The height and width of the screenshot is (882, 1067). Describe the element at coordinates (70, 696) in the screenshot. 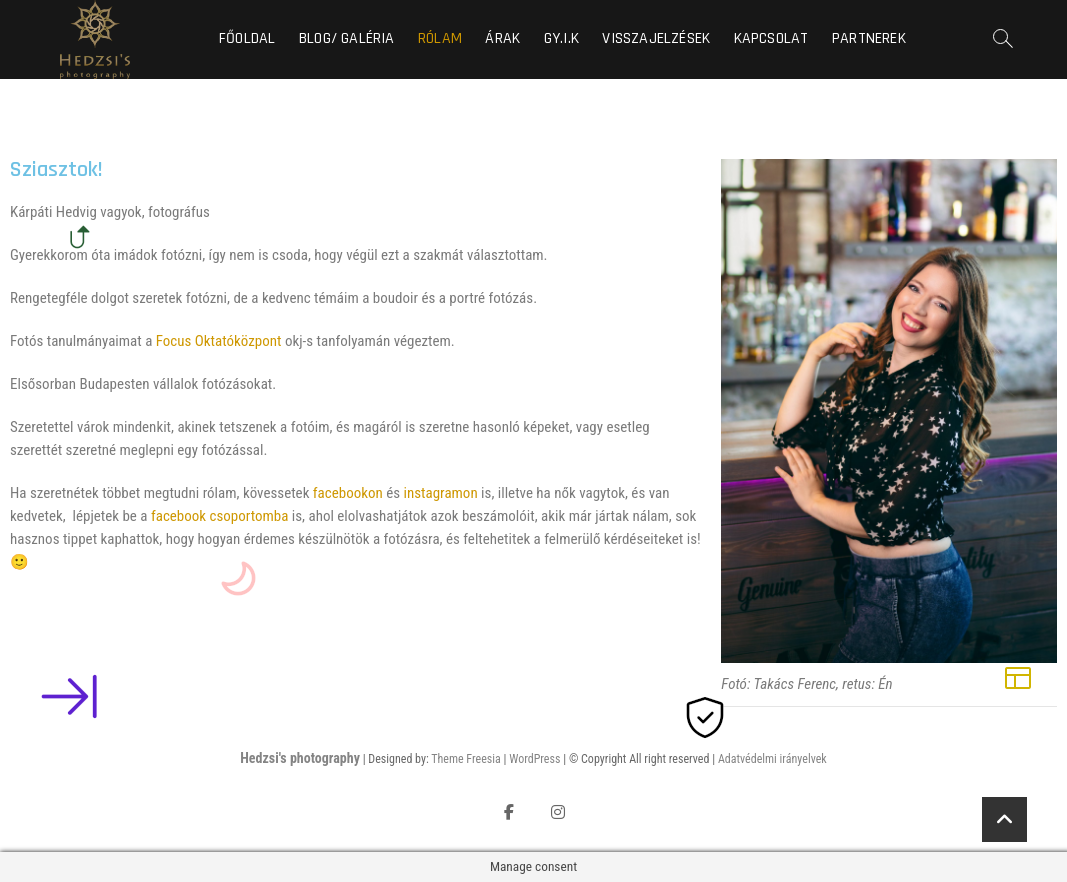

I see `move item to the end of a list` at that location.